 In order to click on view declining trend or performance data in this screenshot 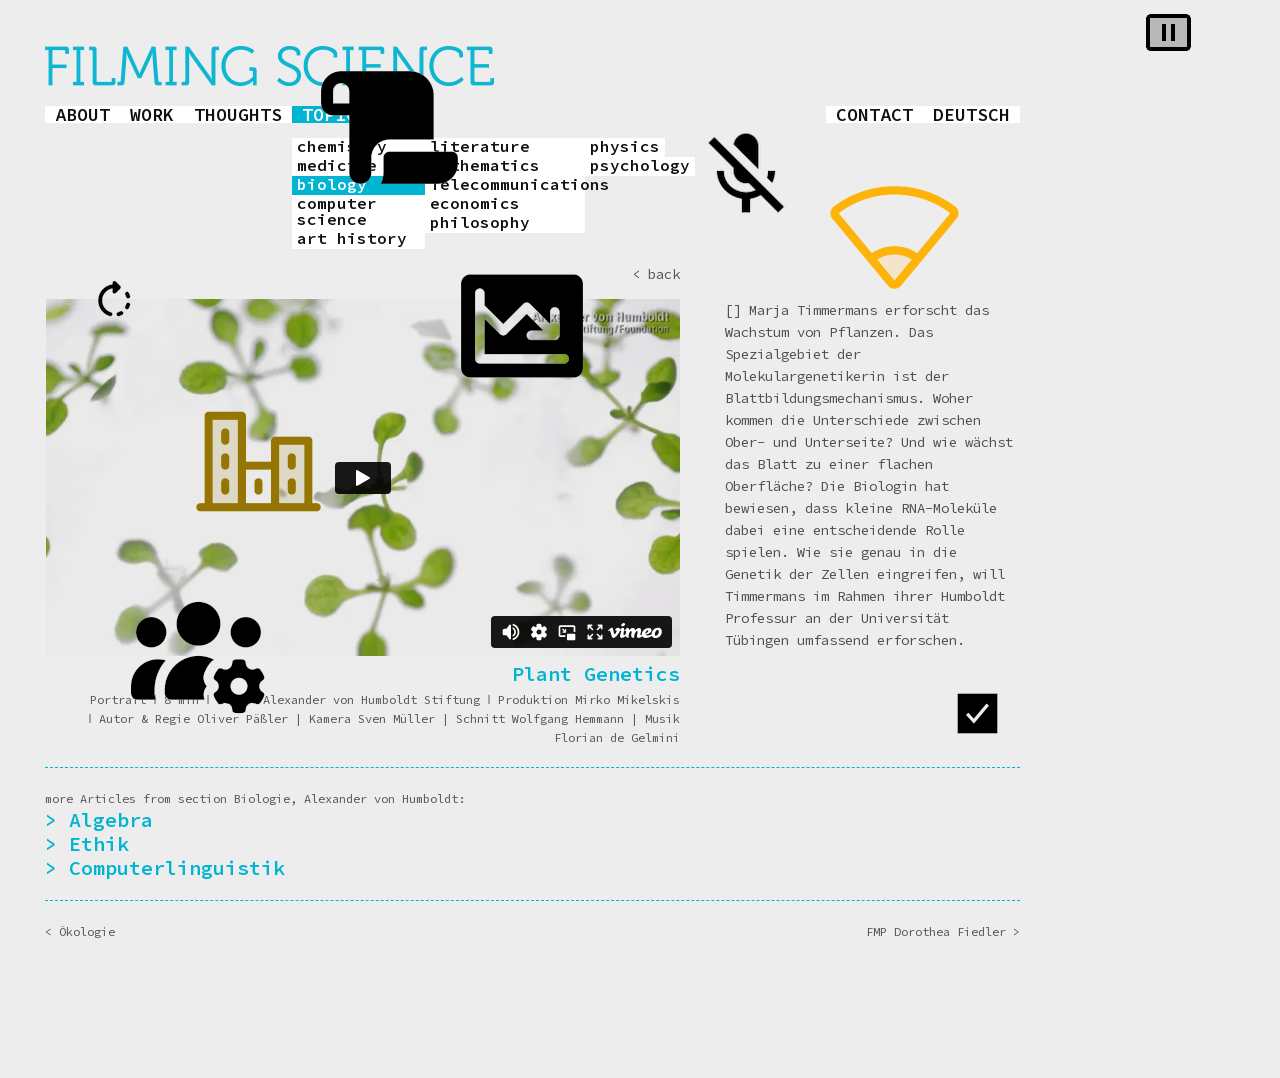, I will do `click(522, 326)`.